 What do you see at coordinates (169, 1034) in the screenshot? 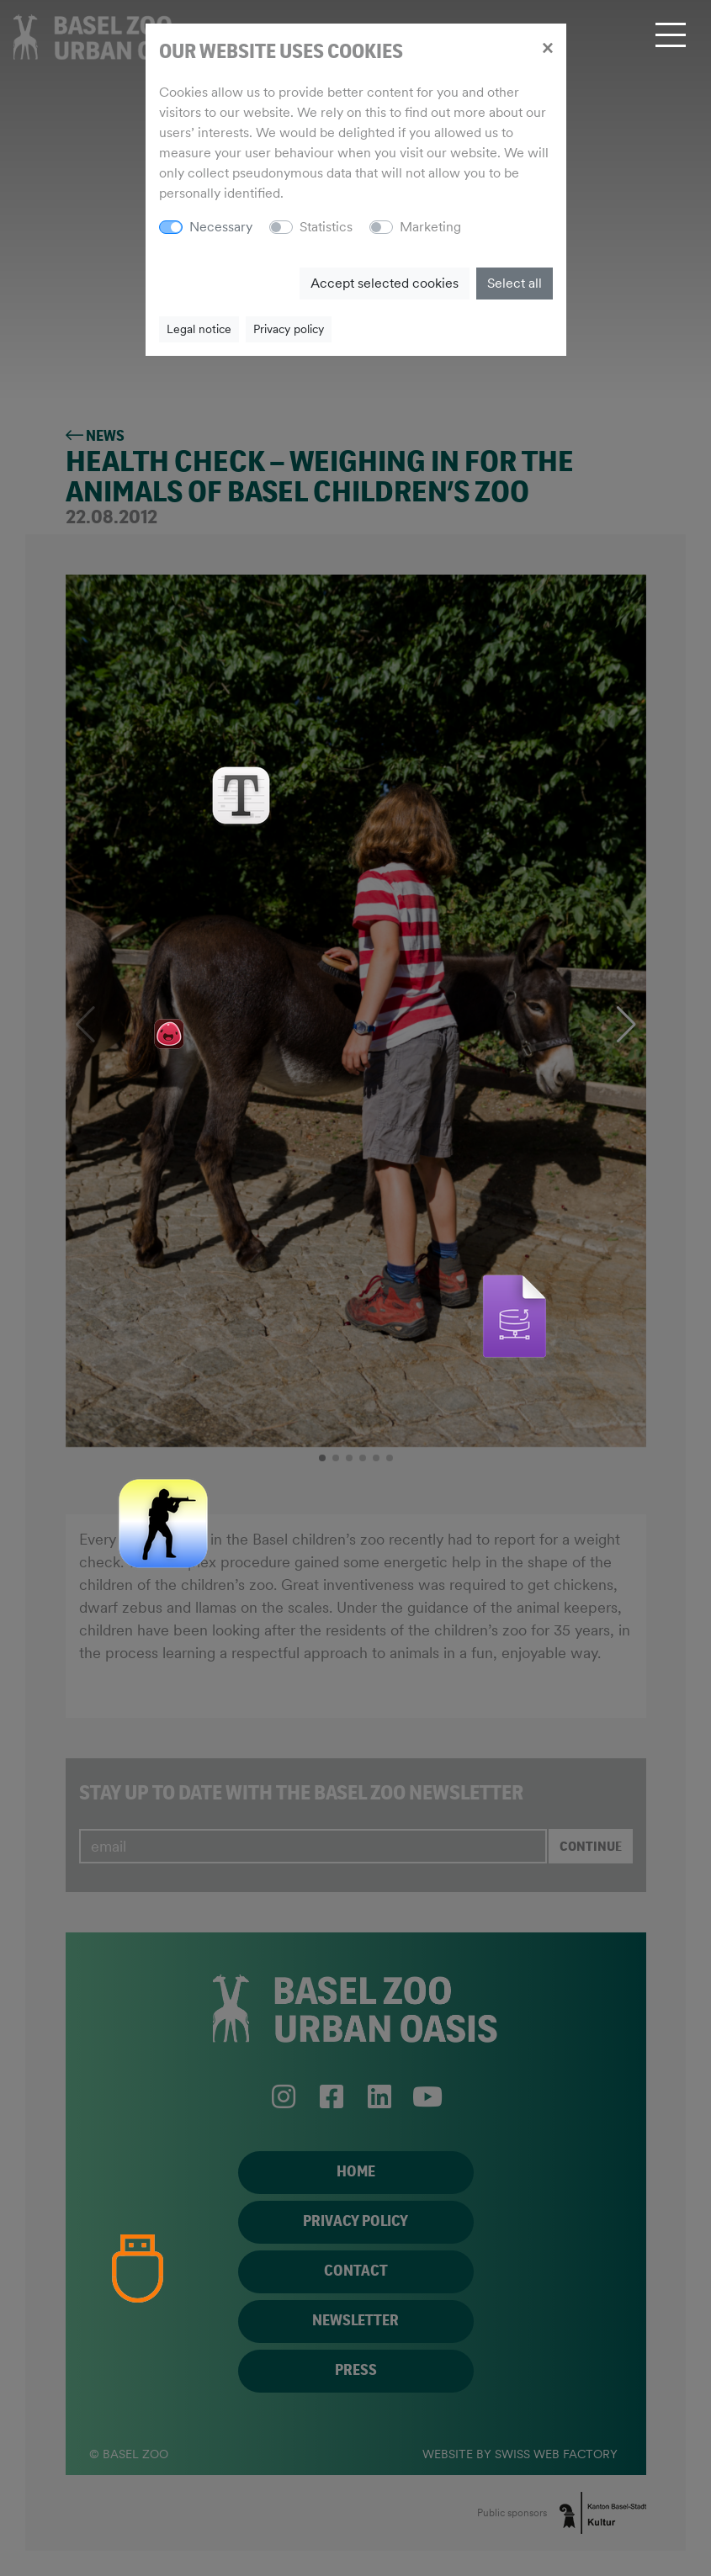
I see `launch slime rancher game` at bounding box center [169, 1034].